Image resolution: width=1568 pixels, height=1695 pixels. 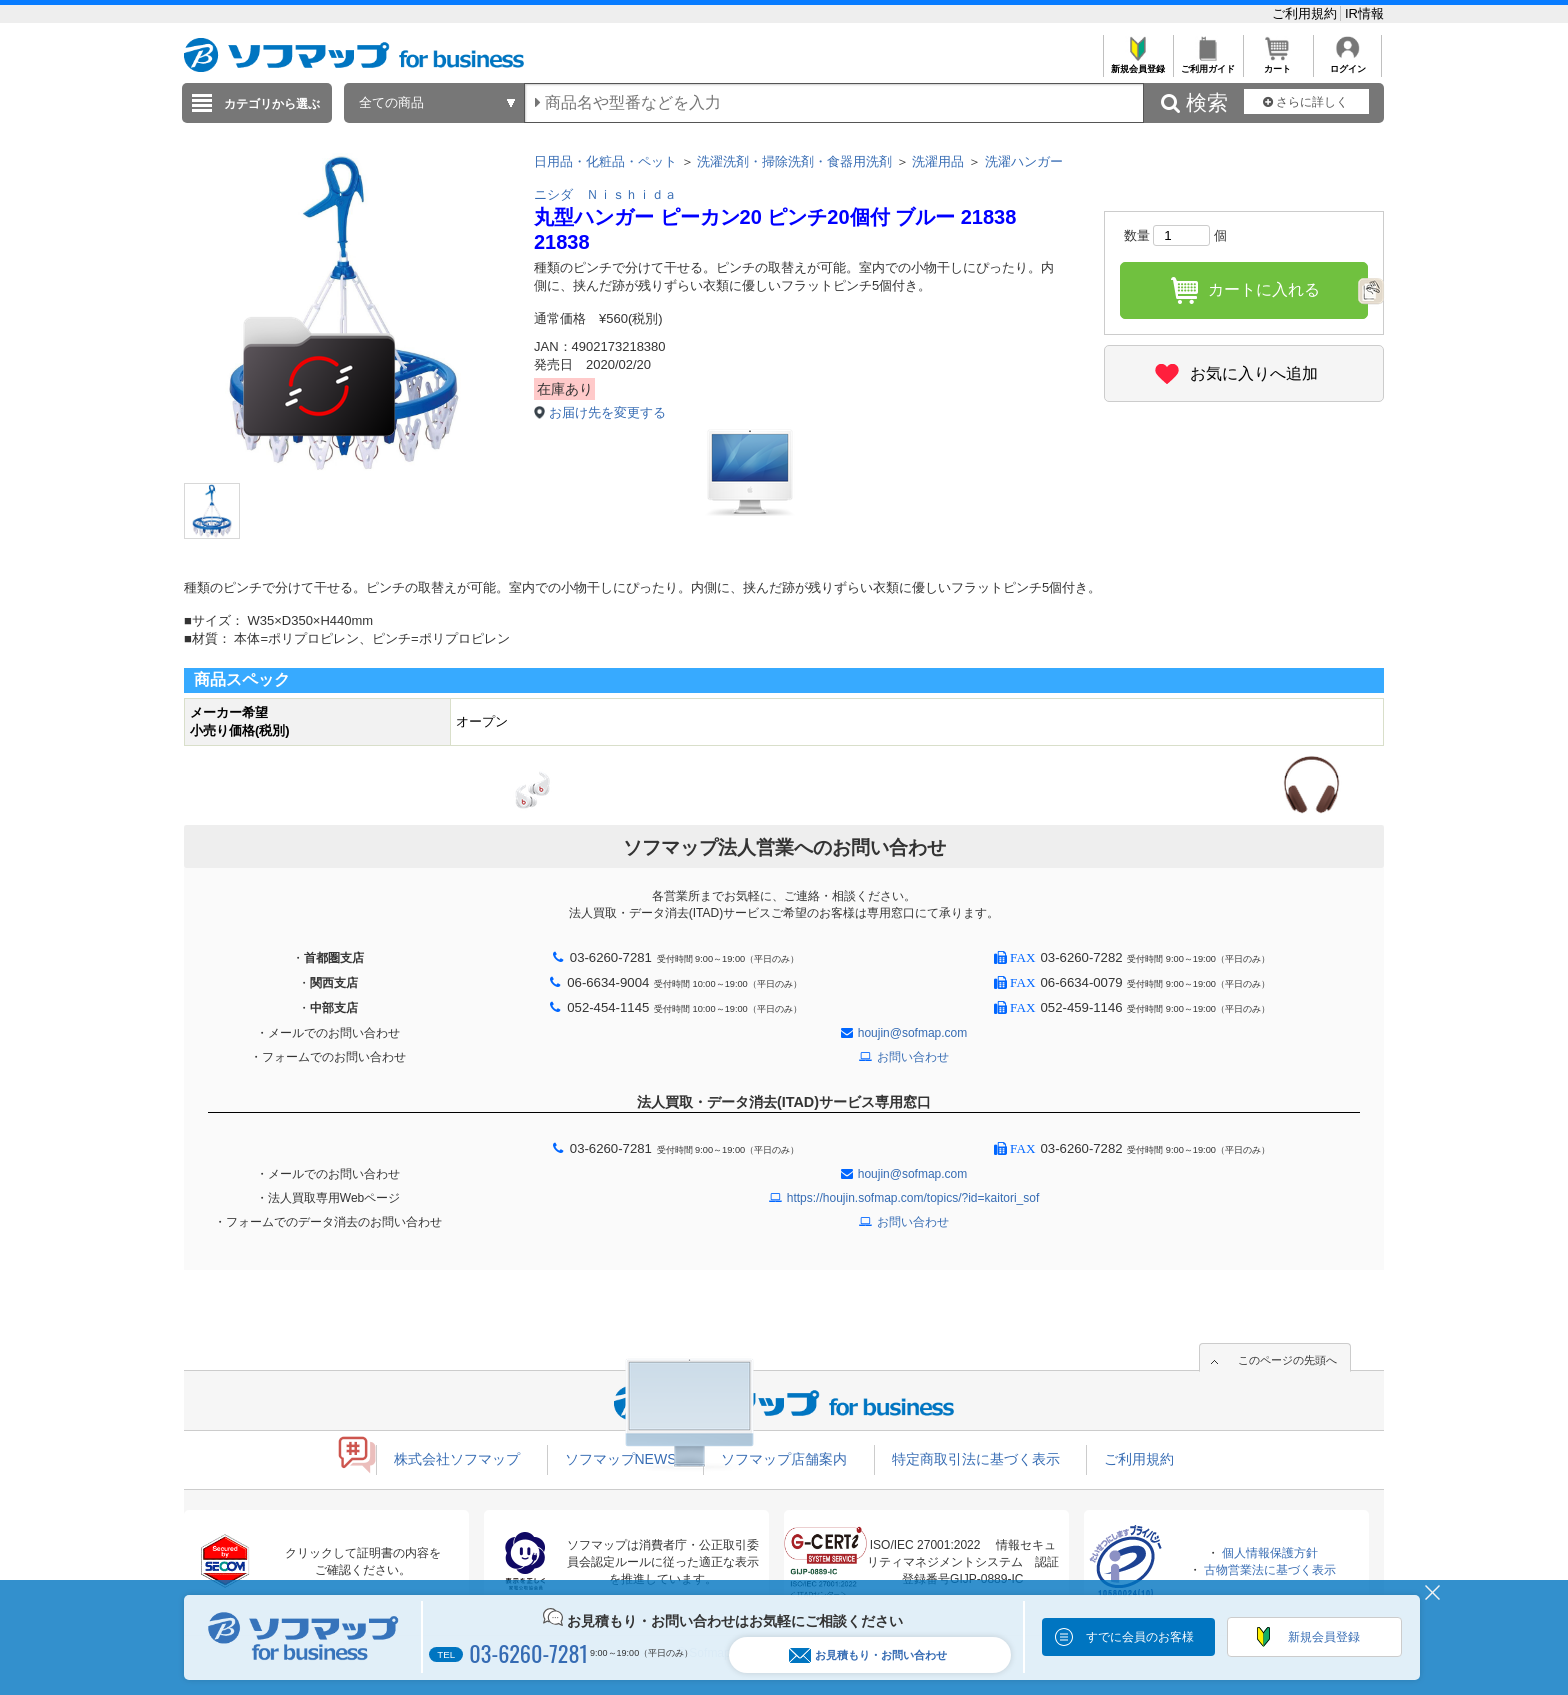 What do you see at coordinates (318, 380) in the screenshot?
I see `folder containing OpenShift project files` at bounding box center [318, 380].